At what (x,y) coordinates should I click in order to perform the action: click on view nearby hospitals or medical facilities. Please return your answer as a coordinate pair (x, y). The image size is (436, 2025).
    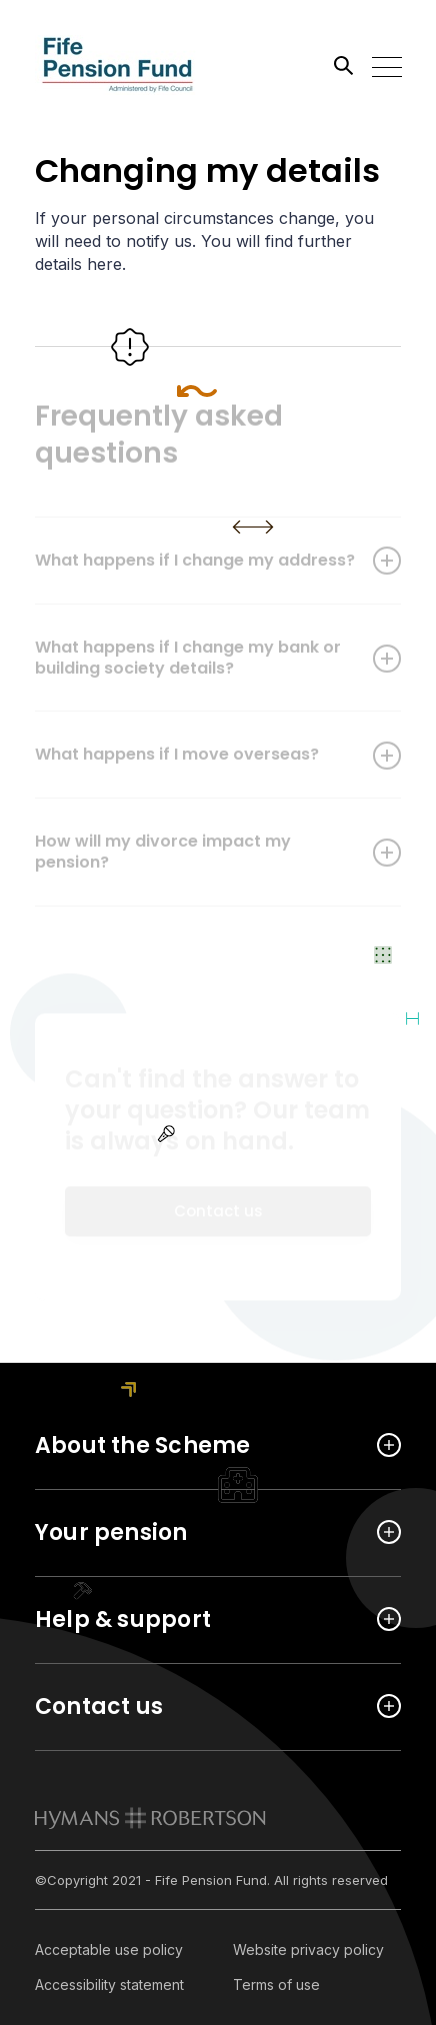
    Looking at the image, I should click on (238, 1485).